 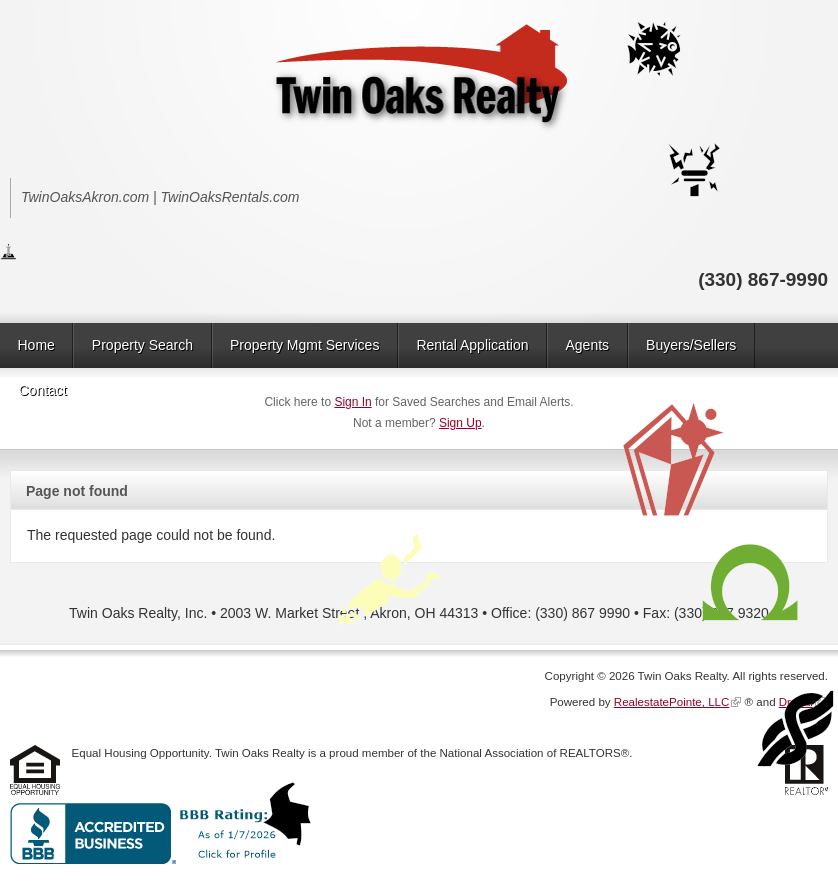 I want to click on represents omega or final/end state in a game, so click(x=749, y=582).